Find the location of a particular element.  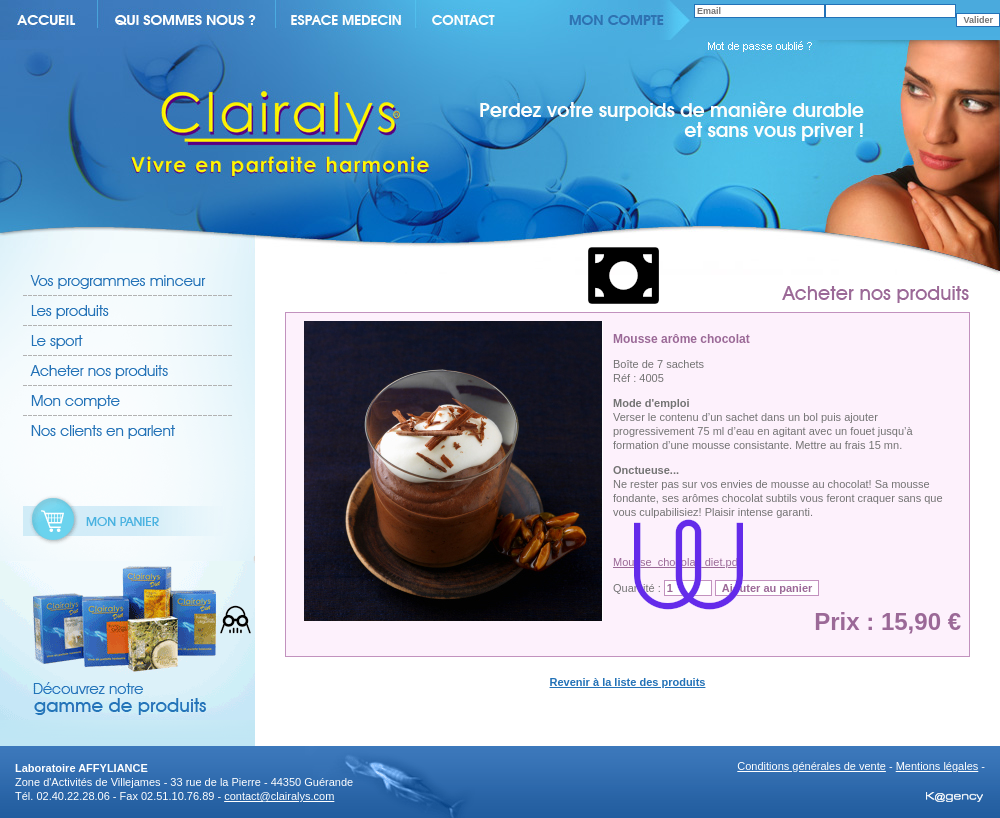

toggle dark mode extension is located at coordinates (235, 619).